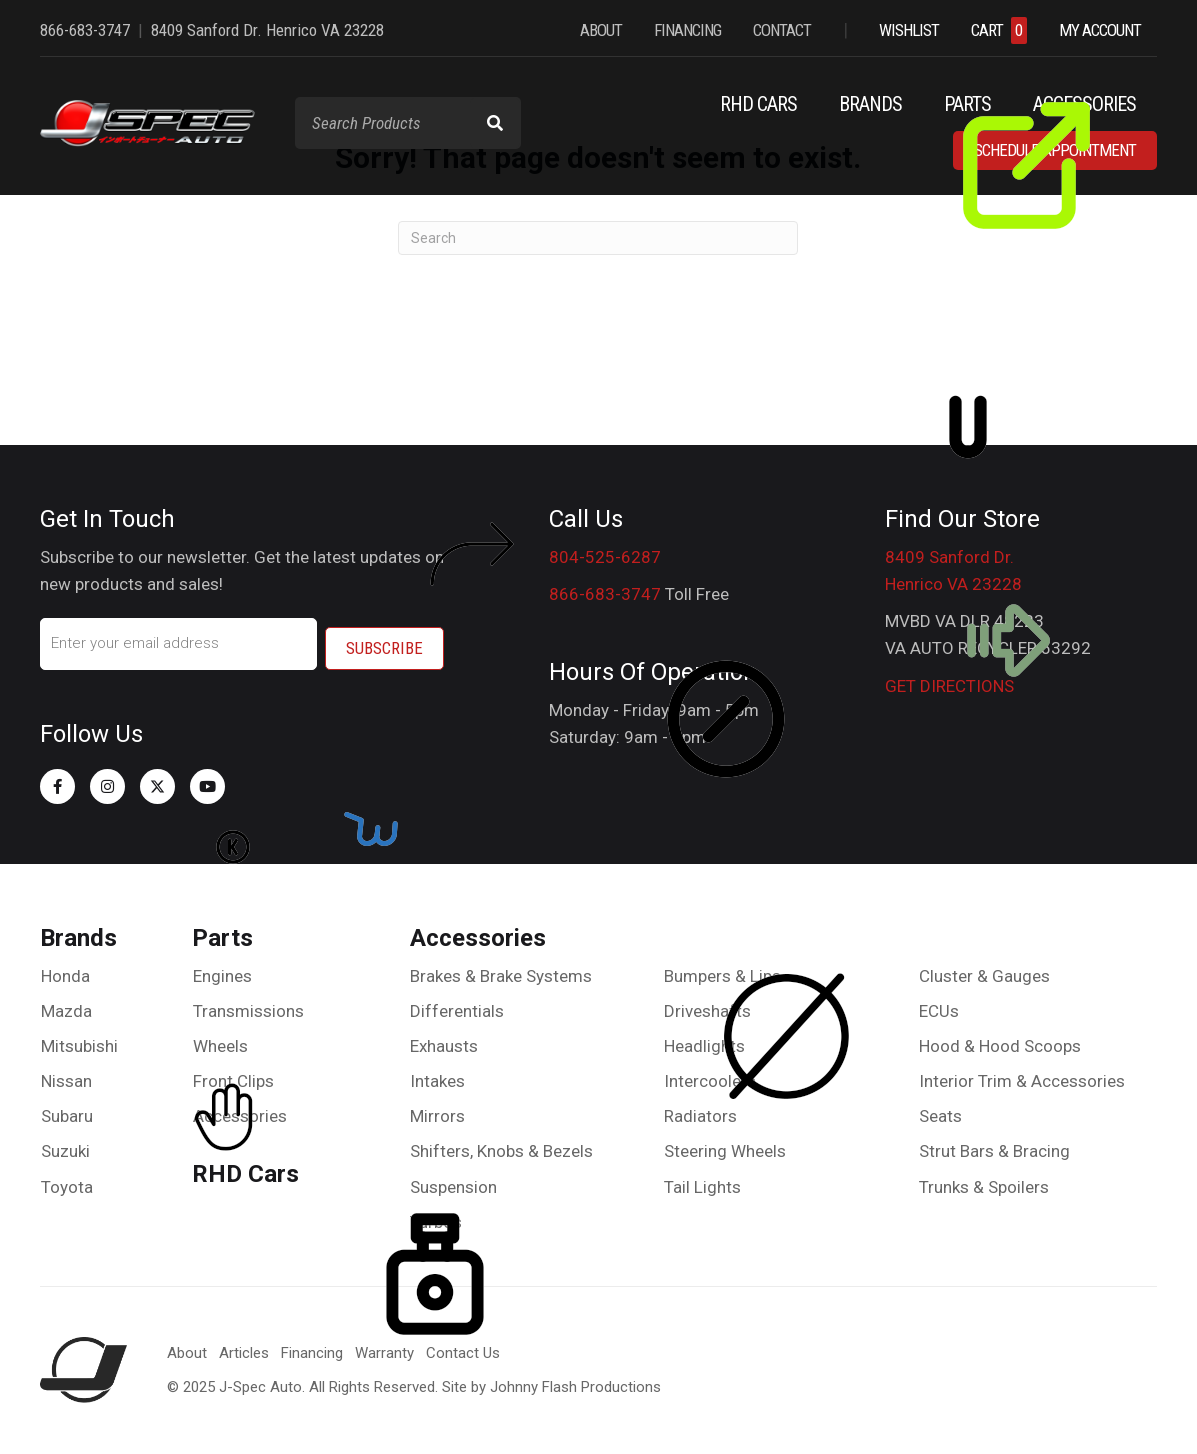 The height and width of the screenshot is (1454, 1197). Describe the element at coordinates (435, 1274) in the screenshot. I see `browse perfume or fragrance products` at that location.